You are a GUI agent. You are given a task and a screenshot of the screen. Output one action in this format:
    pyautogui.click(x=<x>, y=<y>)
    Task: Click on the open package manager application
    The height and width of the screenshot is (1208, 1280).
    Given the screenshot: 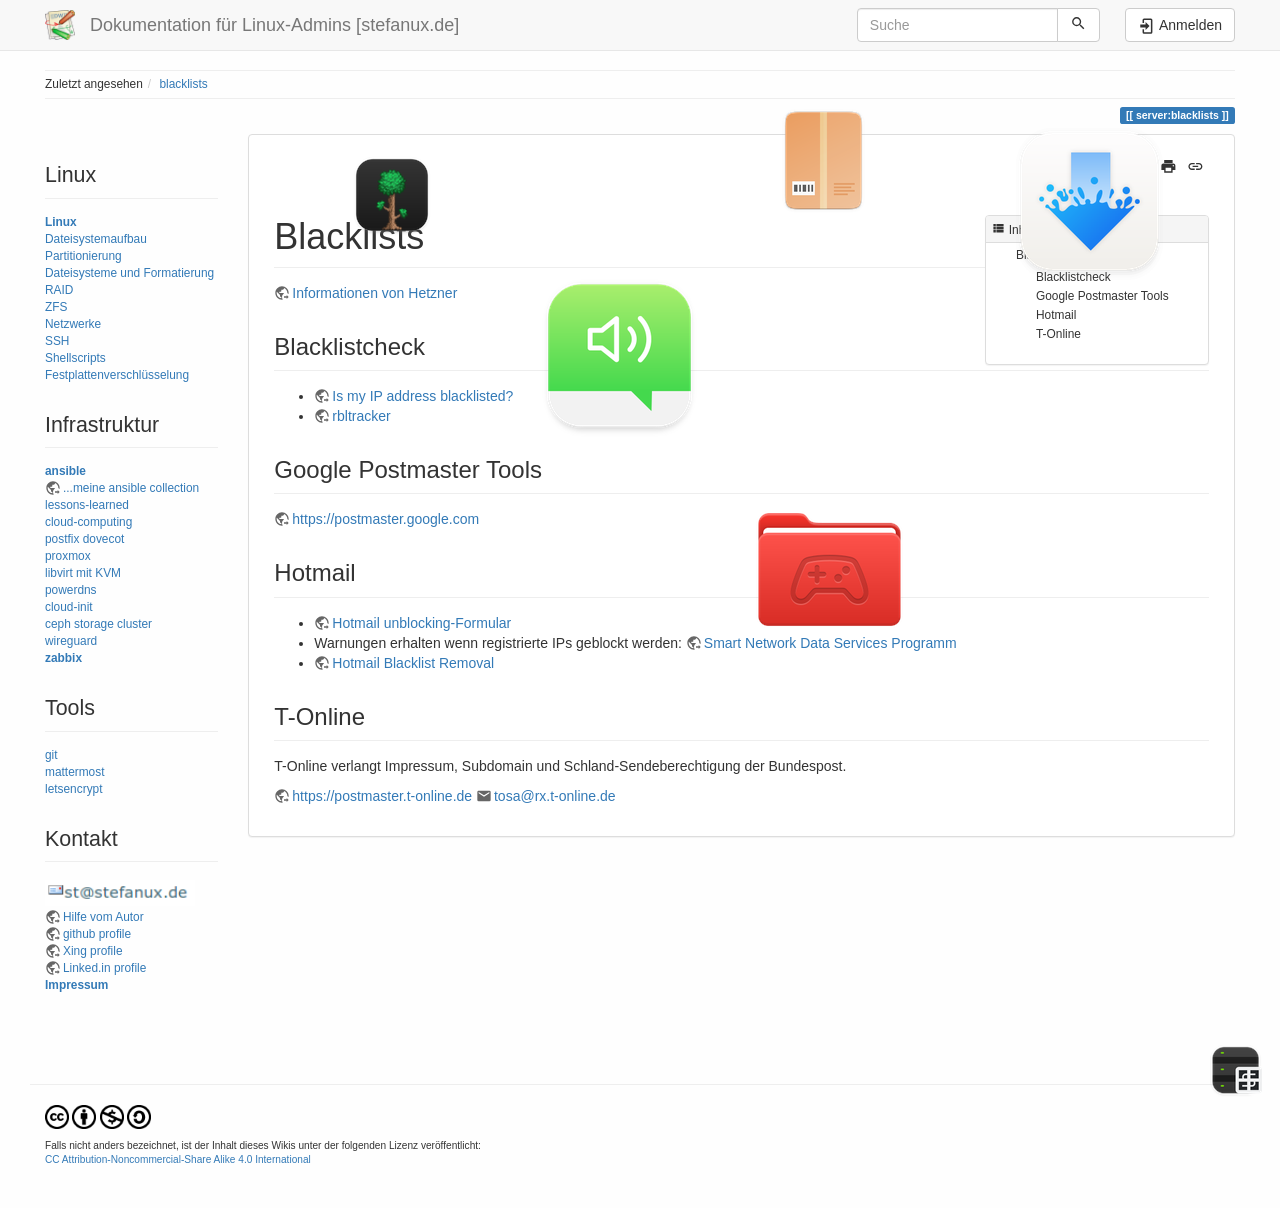 What is the action you would take?
    pyautogui.click(x=823, y=160)
    